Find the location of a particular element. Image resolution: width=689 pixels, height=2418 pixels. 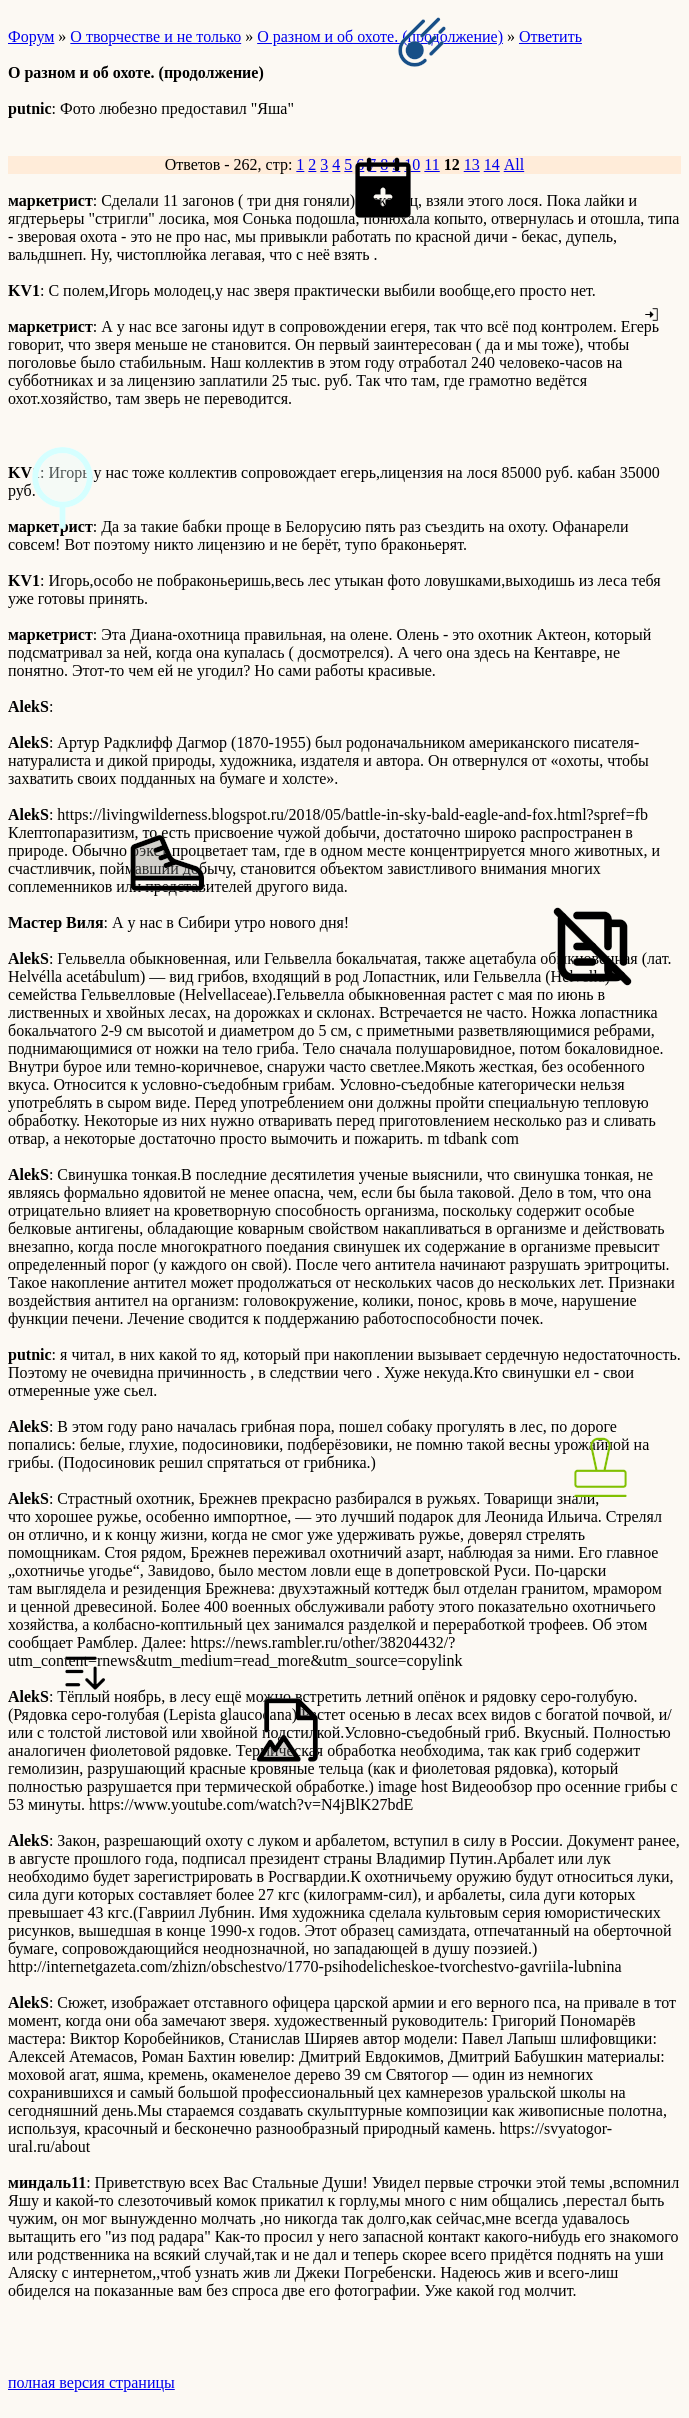

access footwear or shoe category is located at coordinates (163, 865).